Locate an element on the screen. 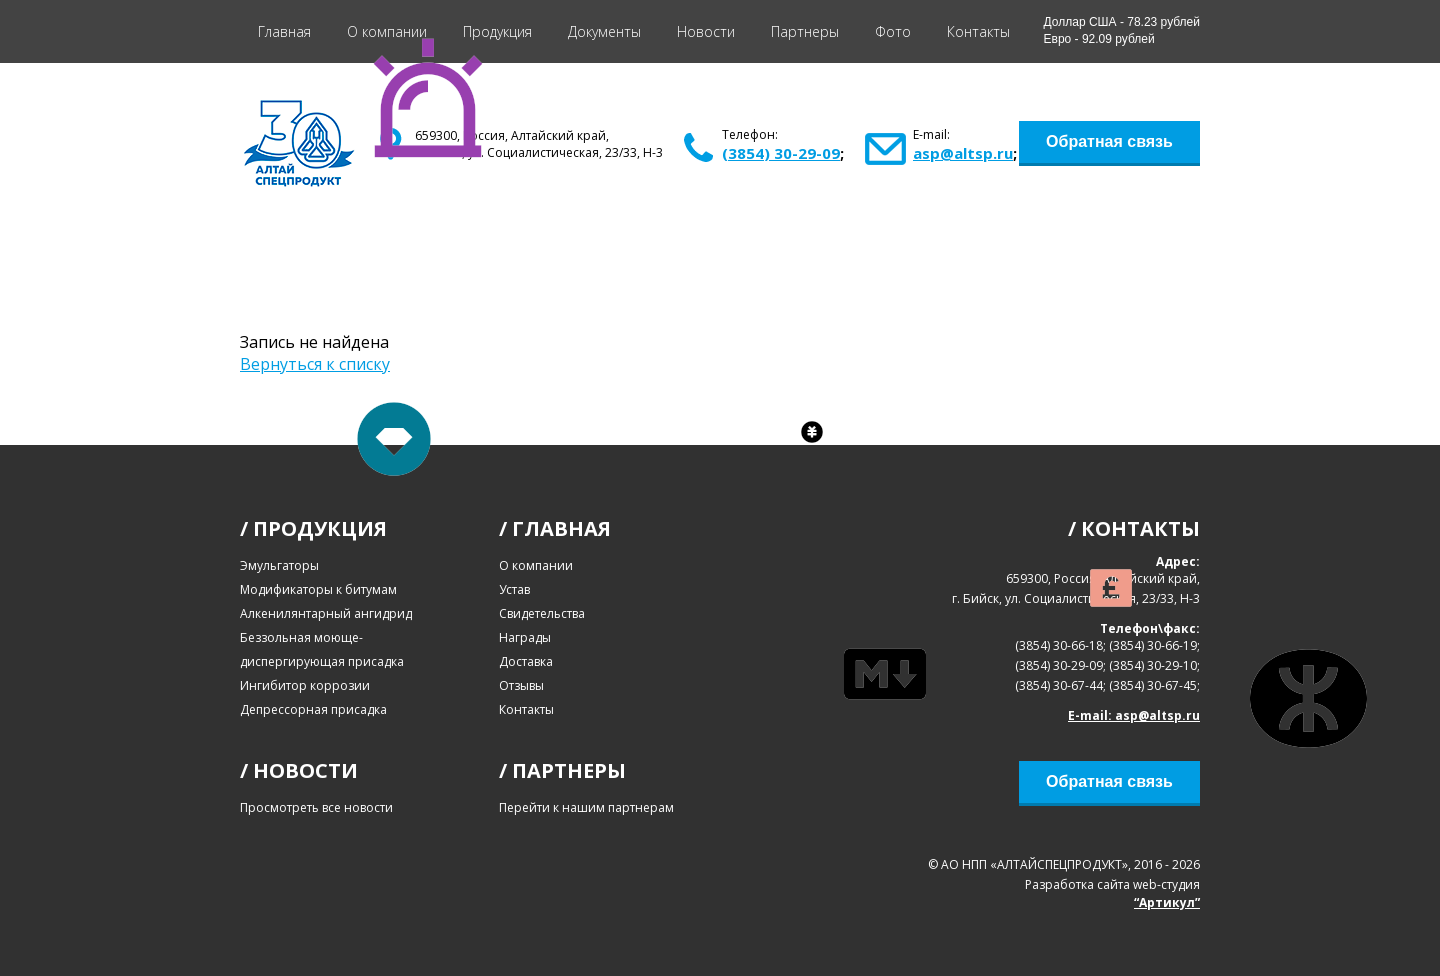 Image resolution: width=1440 pixels, height=976 pixels. copper cryptocurrency logo is located at coordinates (394, 439).